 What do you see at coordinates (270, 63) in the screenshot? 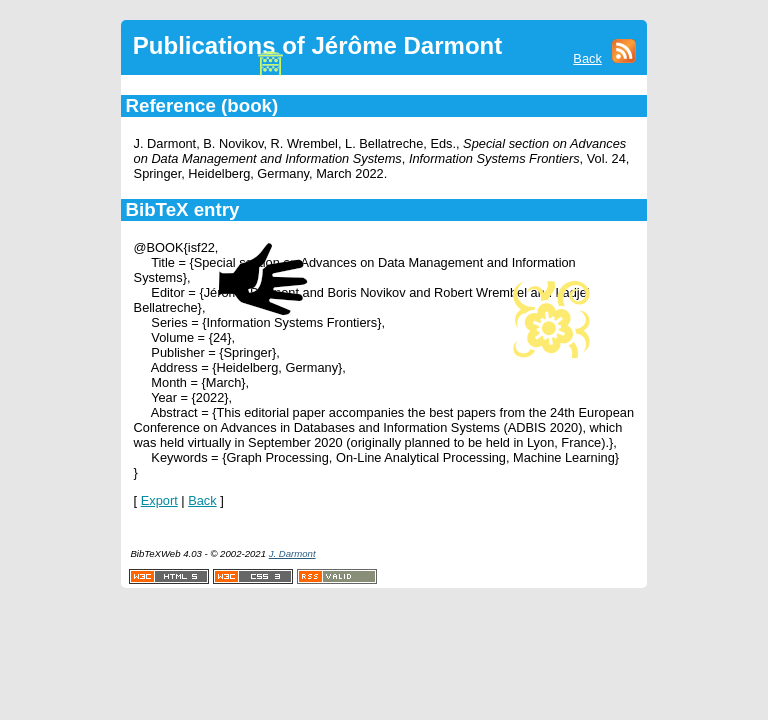
I see `access traditional percussion instruments` at bounding box center [270, 63].